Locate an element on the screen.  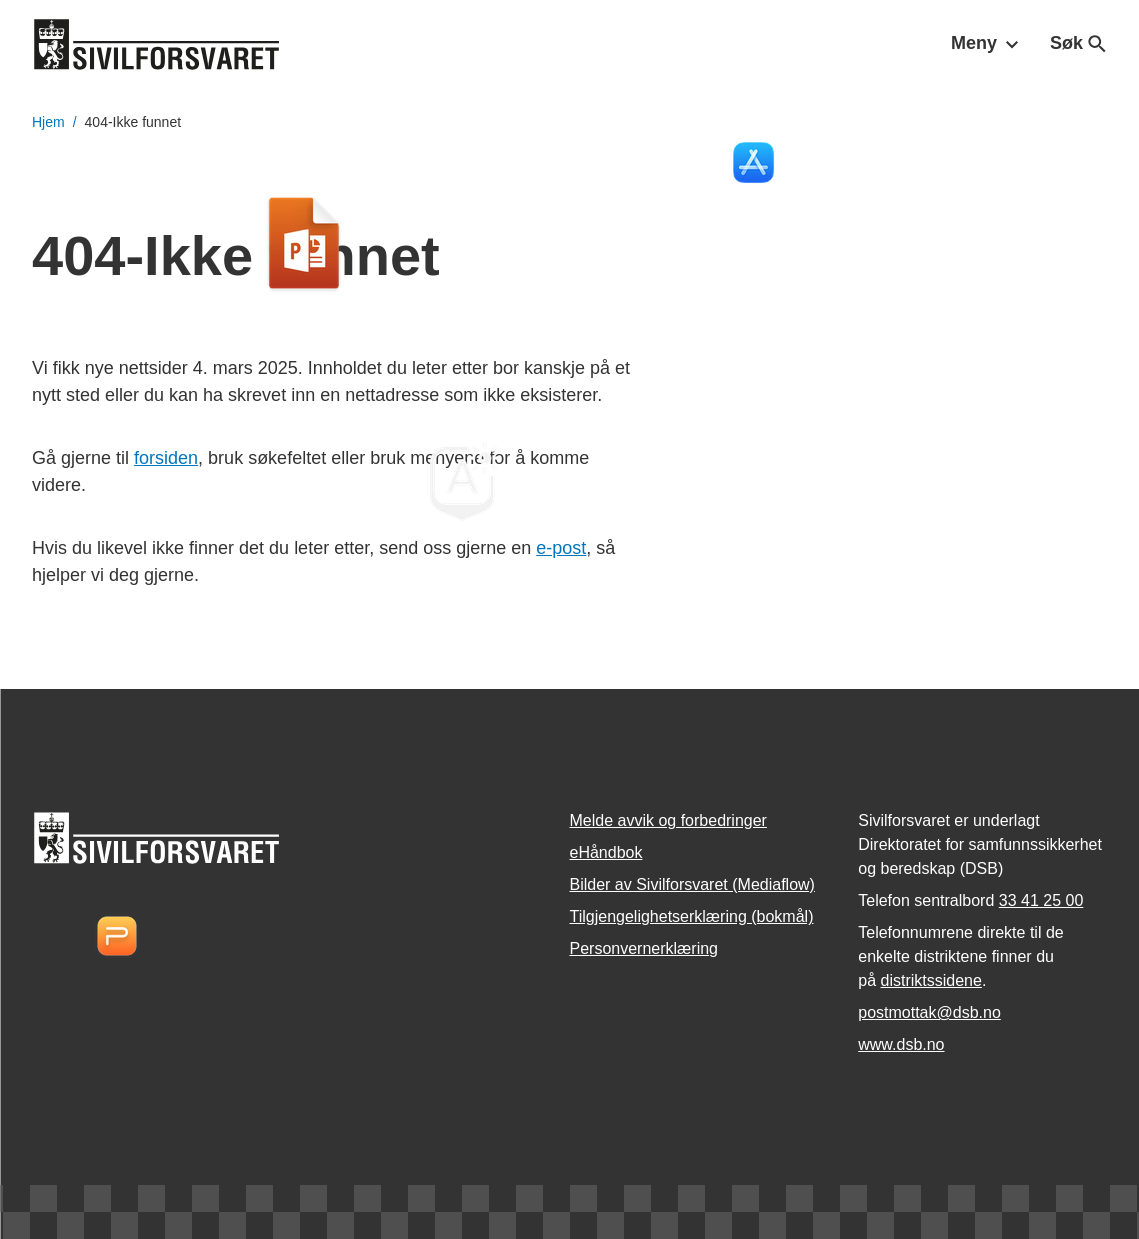
open wps presentation app is located at coordinates (117, 936).